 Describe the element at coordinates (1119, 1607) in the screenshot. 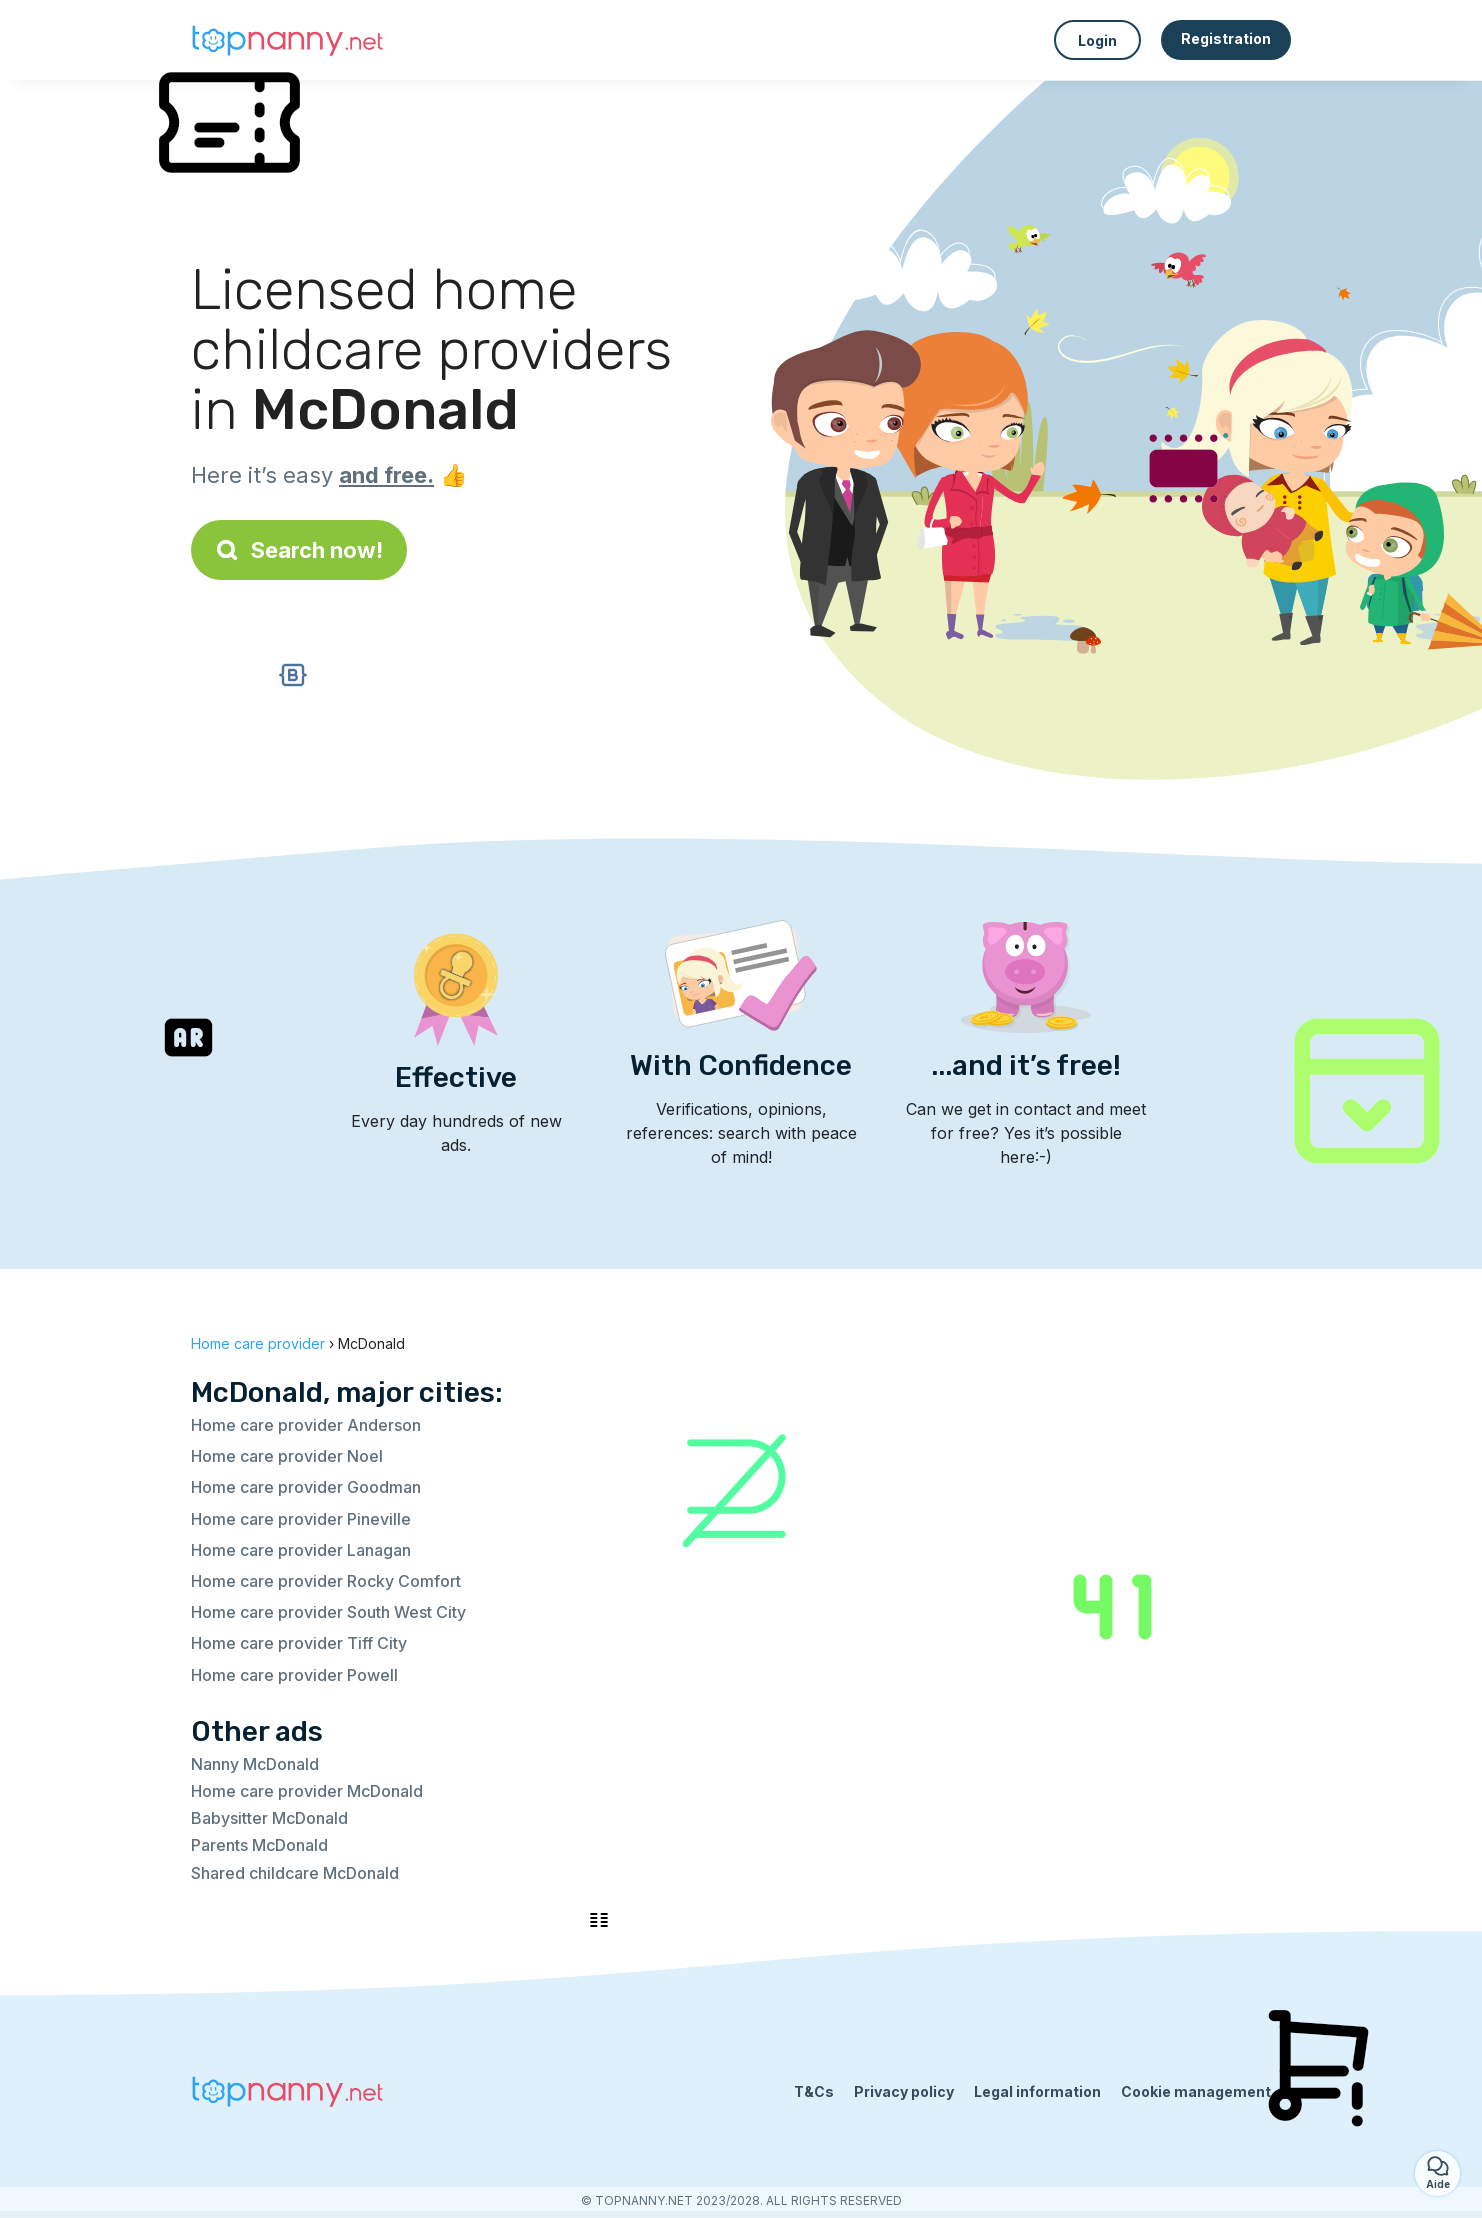

I see `indicates item number 41 in a list or sequence` at that location.